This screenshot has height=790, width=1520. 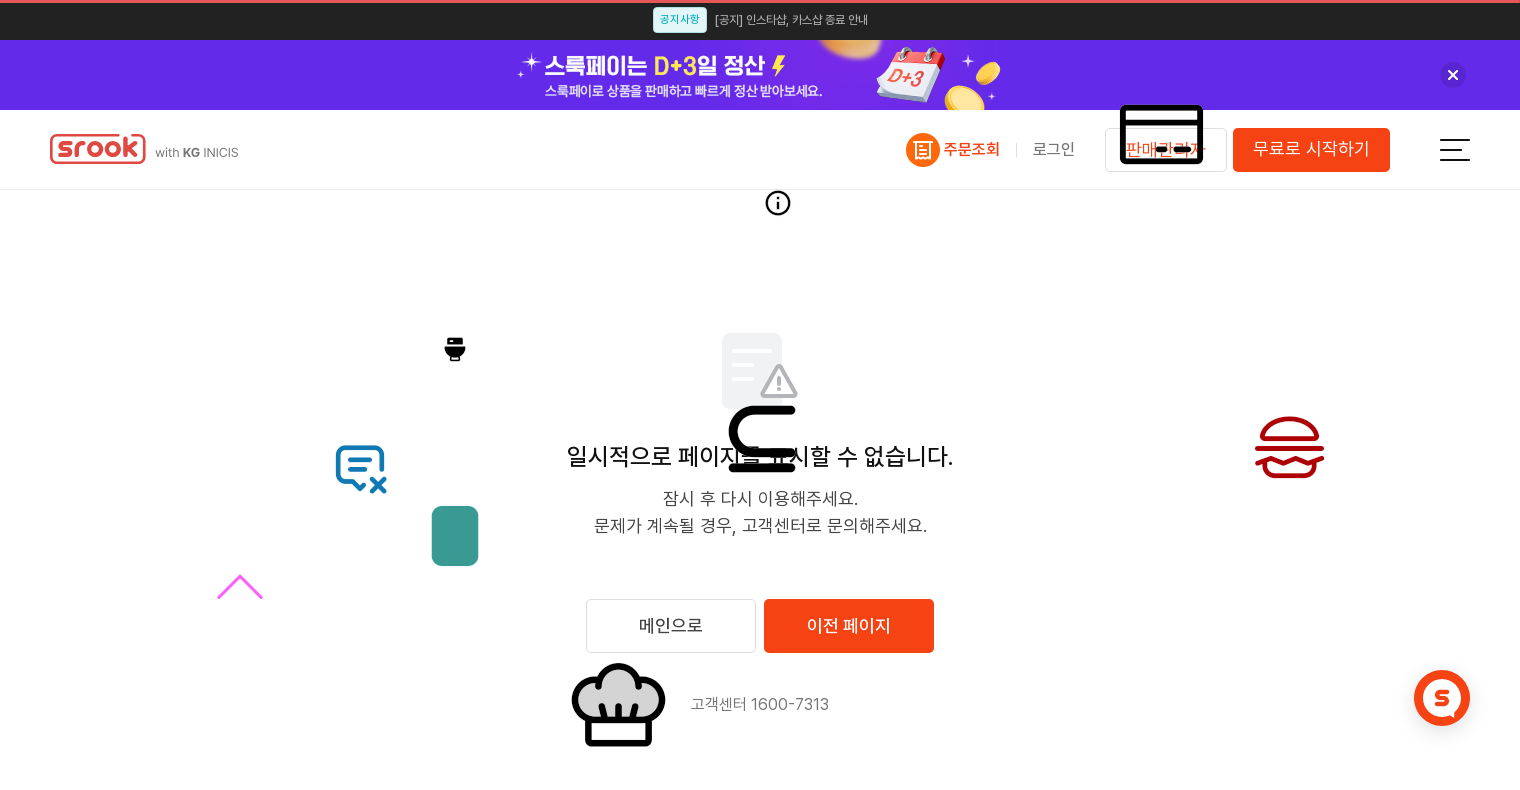 I want to click on locate nearby restrooms, so click(x=455, y=349).